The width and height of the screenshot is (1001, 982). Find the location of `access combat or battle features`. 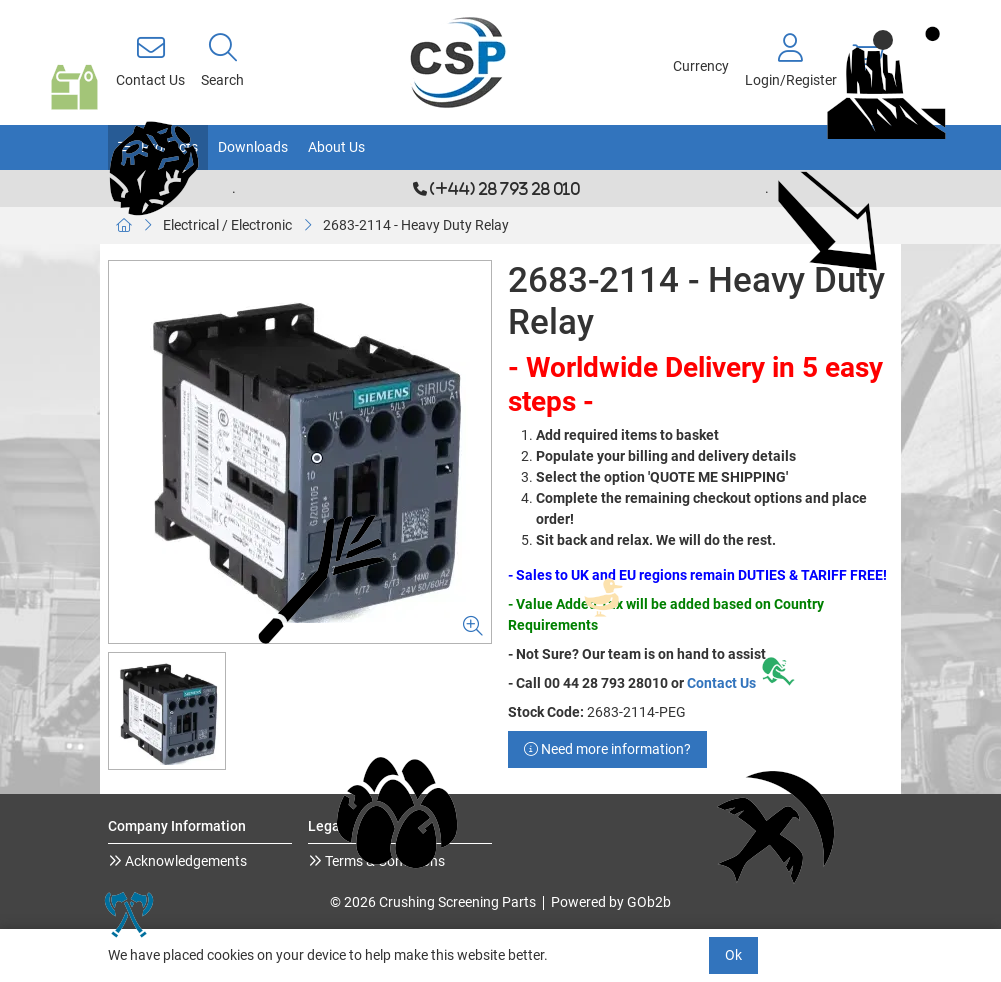

access combat or battle features is located at coordinates (129, 915).